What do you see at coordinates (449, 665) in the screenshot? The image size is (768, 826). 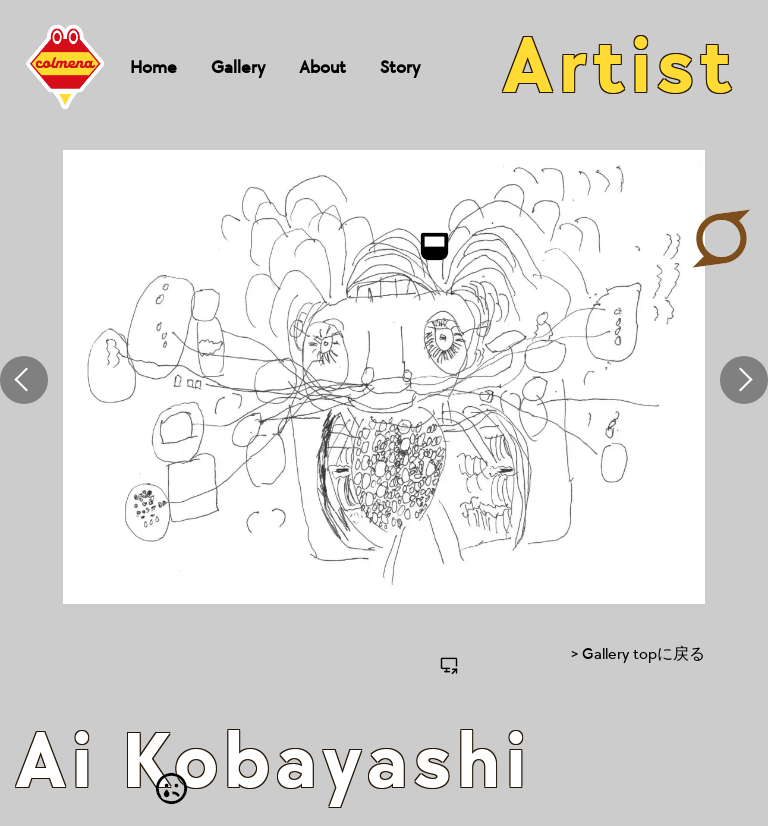 I see `share your screen with others` at bounding box center [449, 665].